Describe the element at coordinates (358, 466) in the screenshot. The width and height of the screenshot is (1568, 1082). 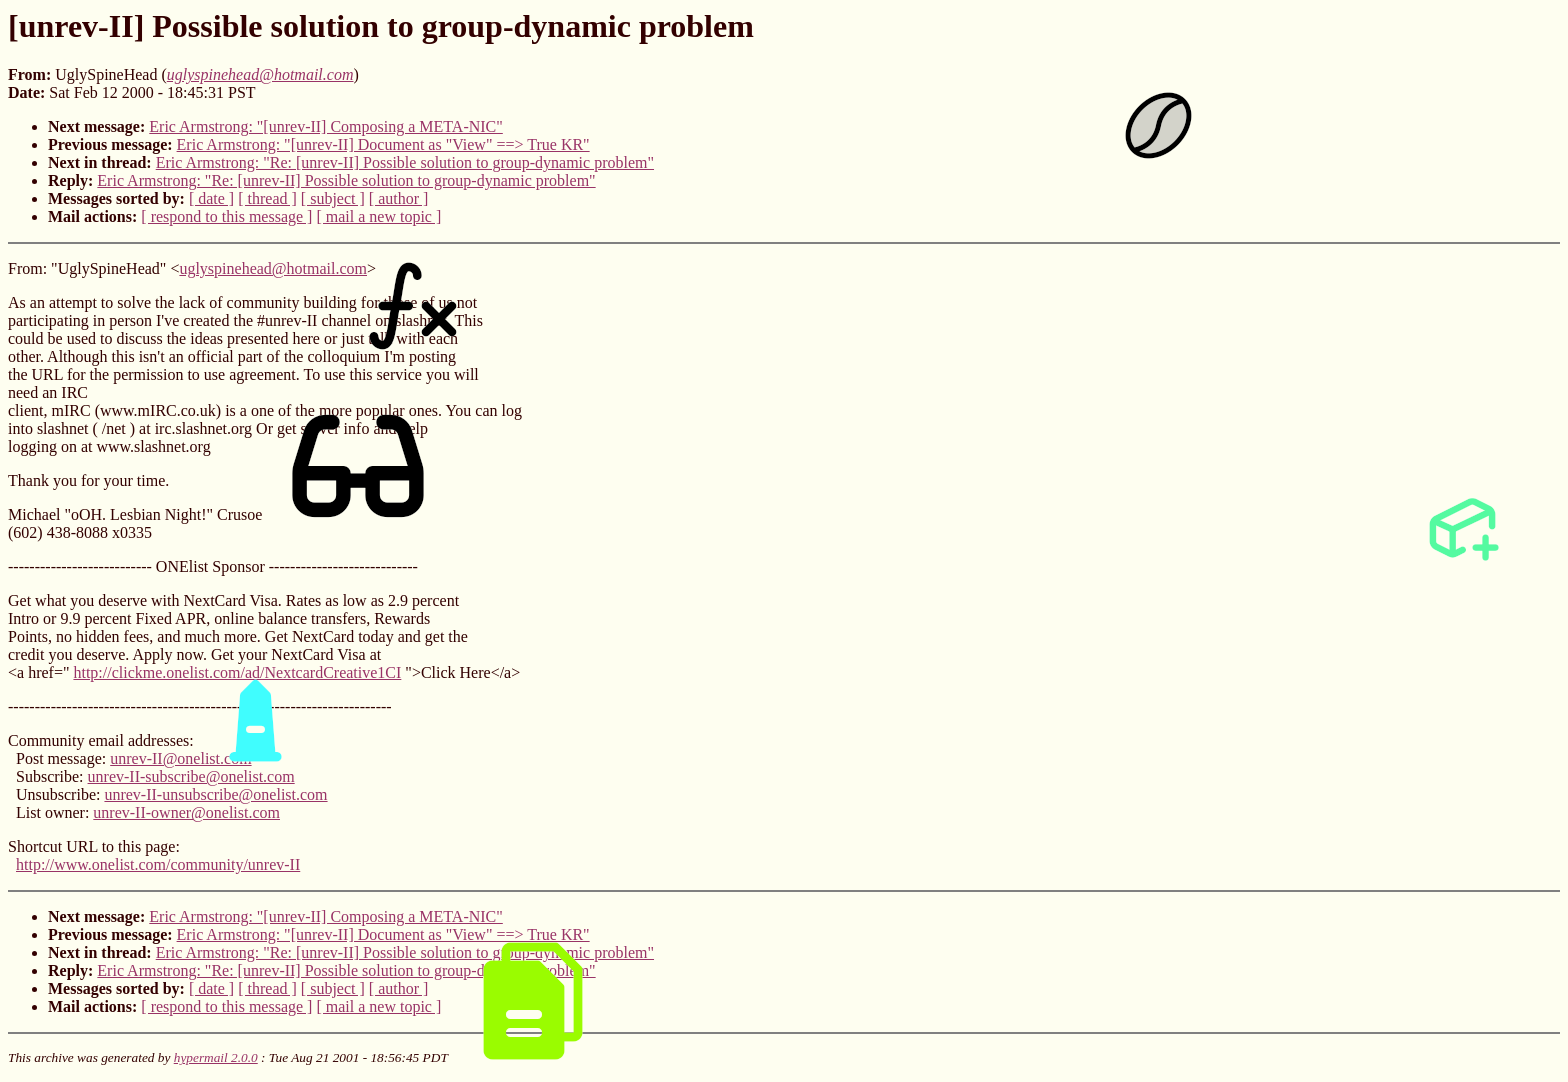
I see `enable reading mode or accessibility features` at that location.